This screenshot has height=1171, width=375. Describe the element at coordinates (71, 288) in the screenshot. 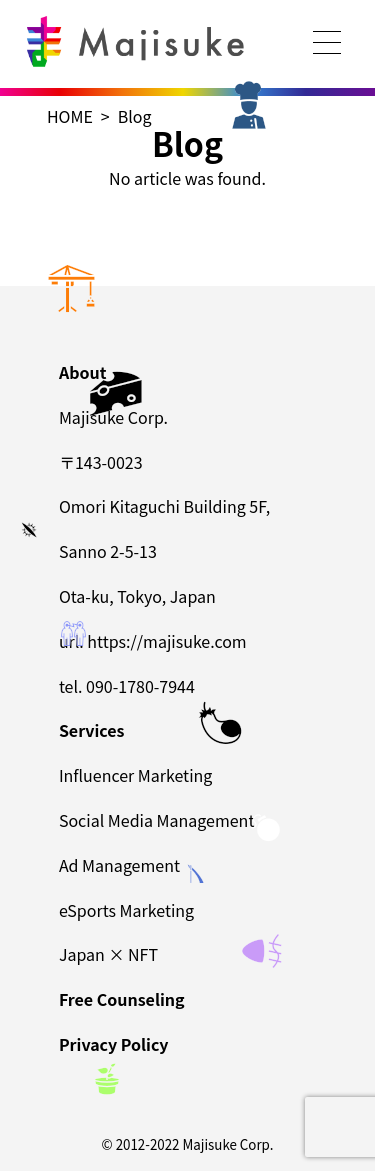

I see `indicates construction or building in progress` at that location.